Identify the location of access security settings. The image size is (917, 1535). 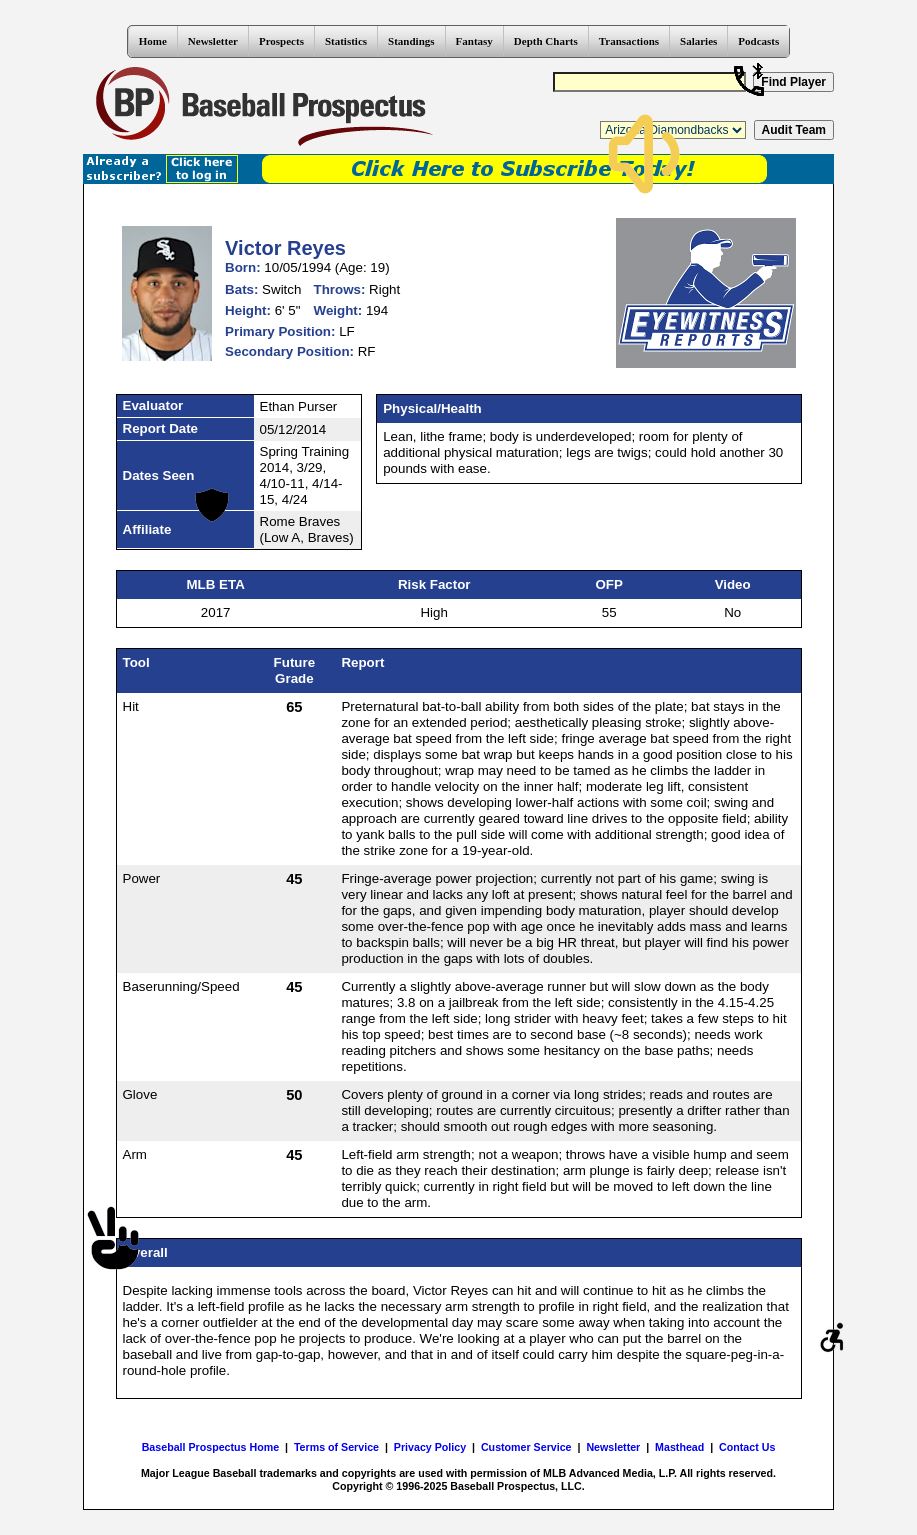
(212, 505).